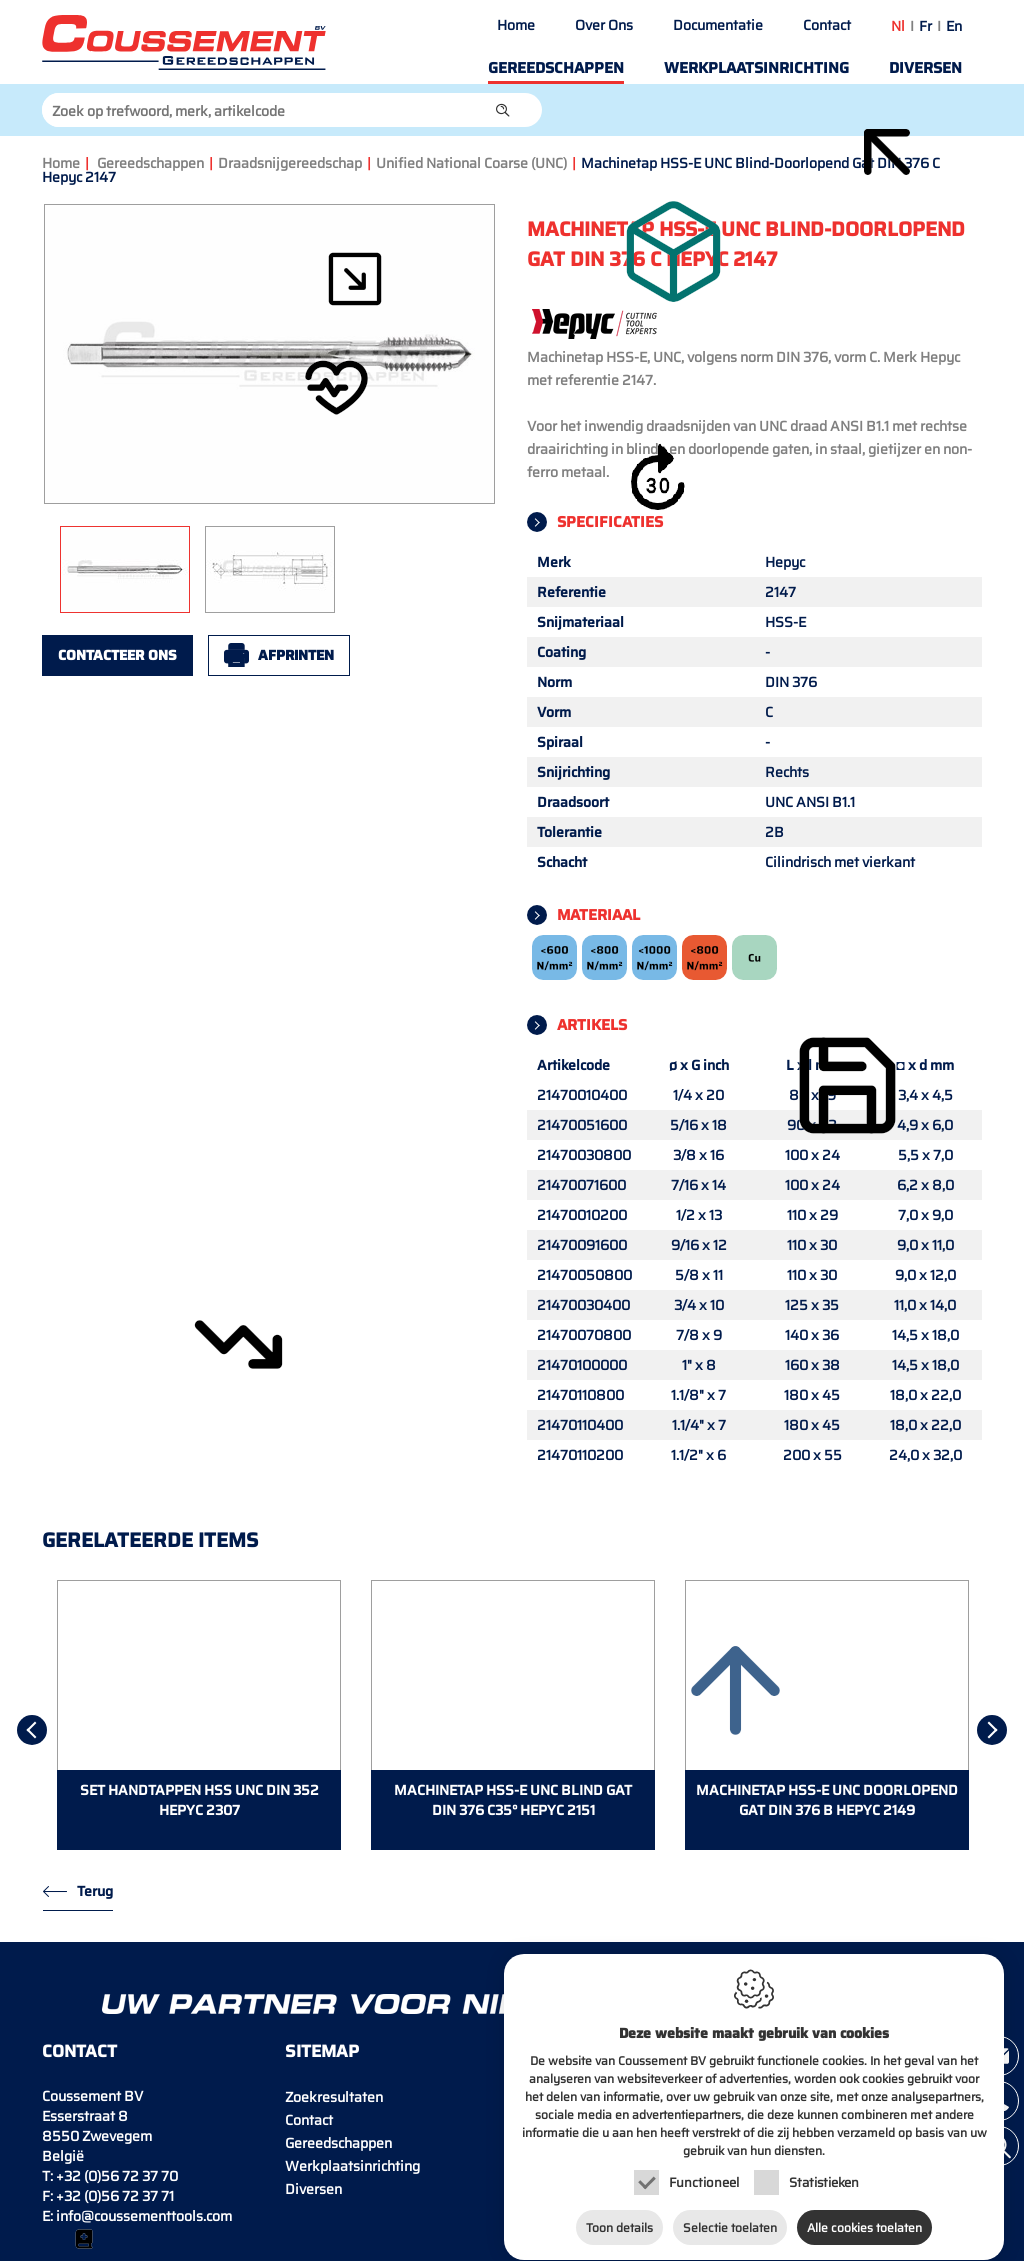 This screenshot has height=2261, width=1024. Describe the element at coordinates (735, 1690) in the screenshot. I see `move item up in a list` at that location.